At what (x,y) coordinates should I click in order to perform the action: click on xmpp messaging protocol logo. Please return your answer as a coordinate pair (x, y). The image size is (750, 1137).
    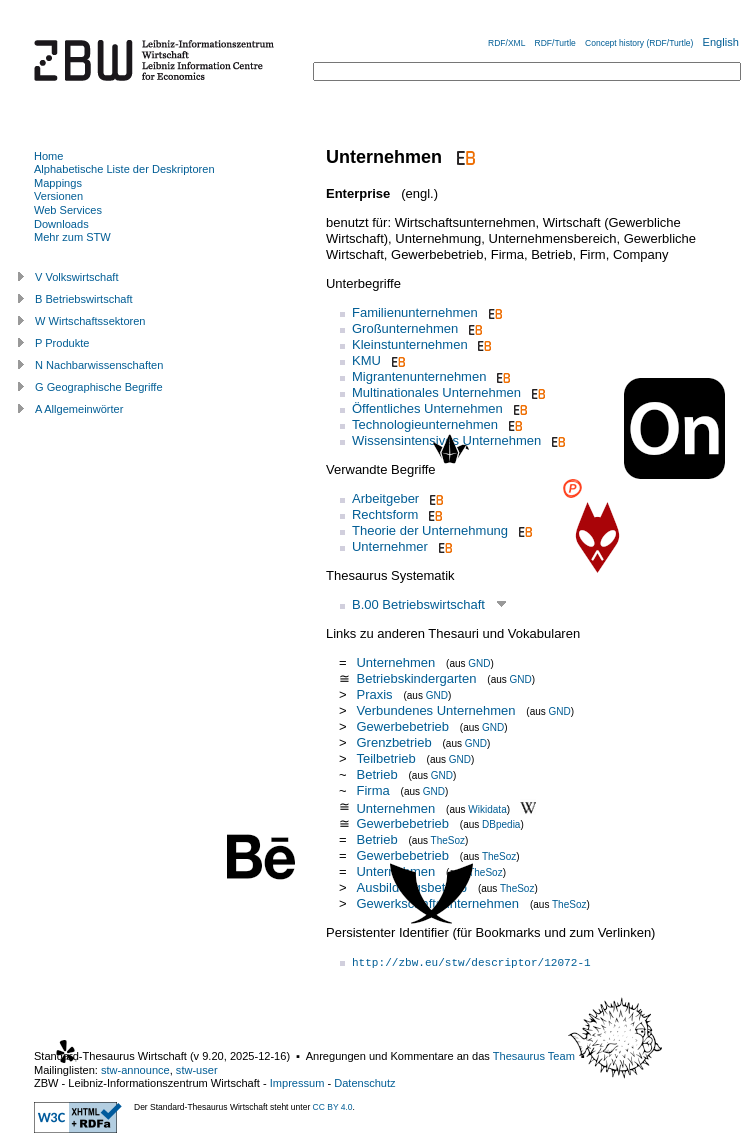
    Looking at the image, I should click on (431, 893).